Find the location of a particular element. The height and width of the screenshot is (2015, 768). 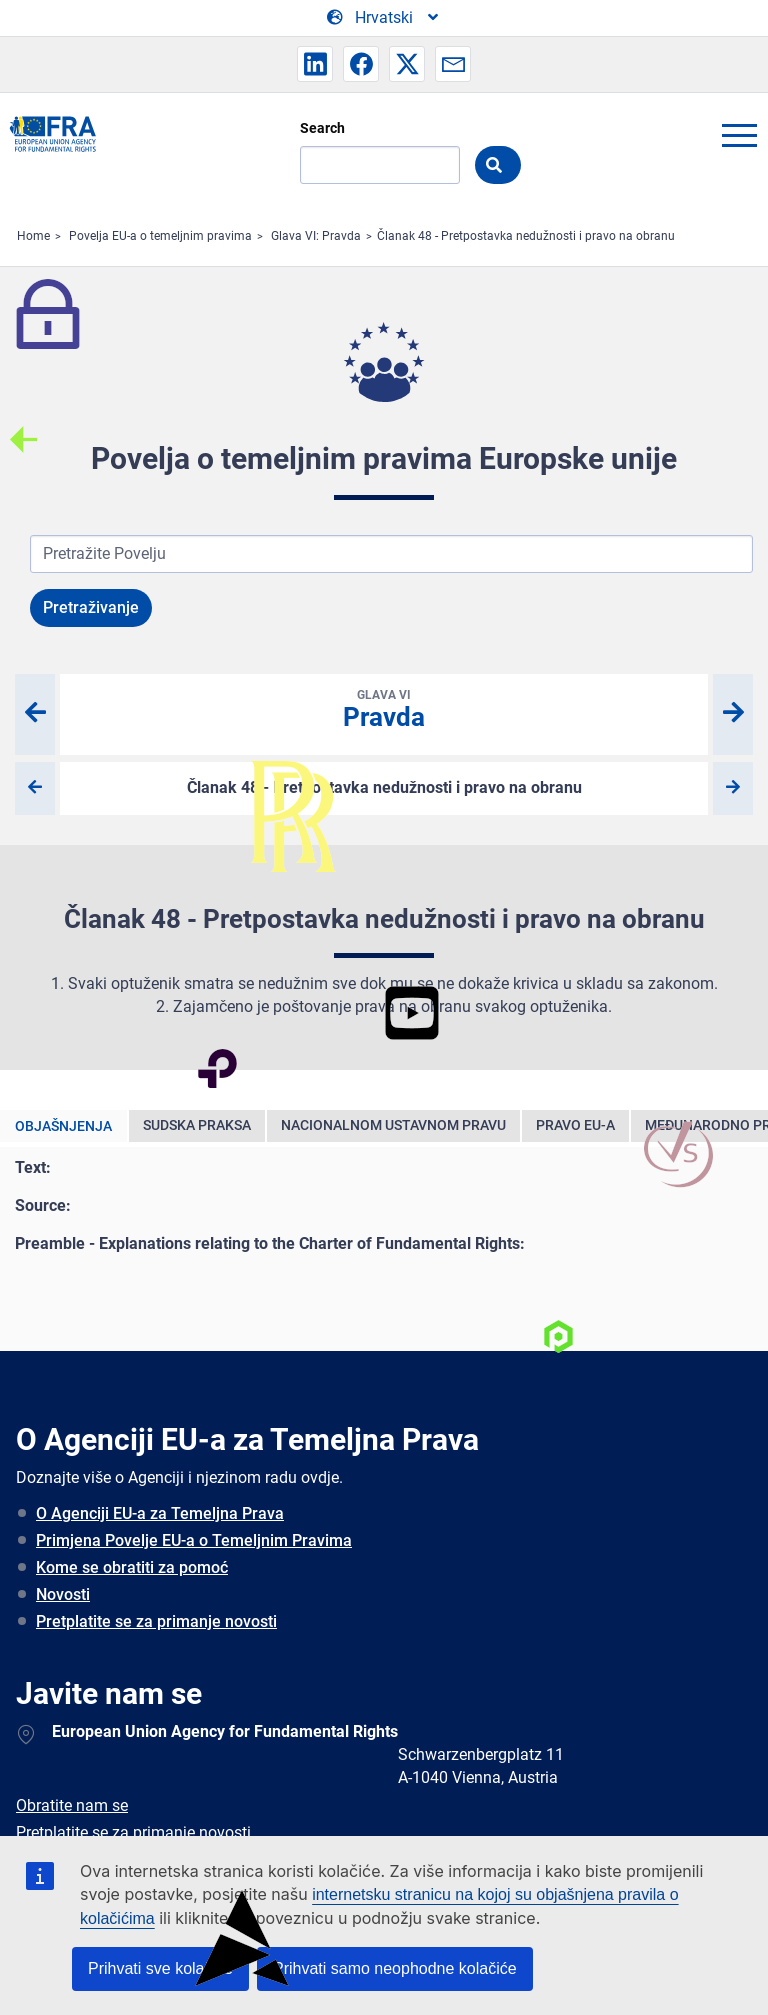

codeceptjs testing framework logo is located at coordinates (678, 1154).